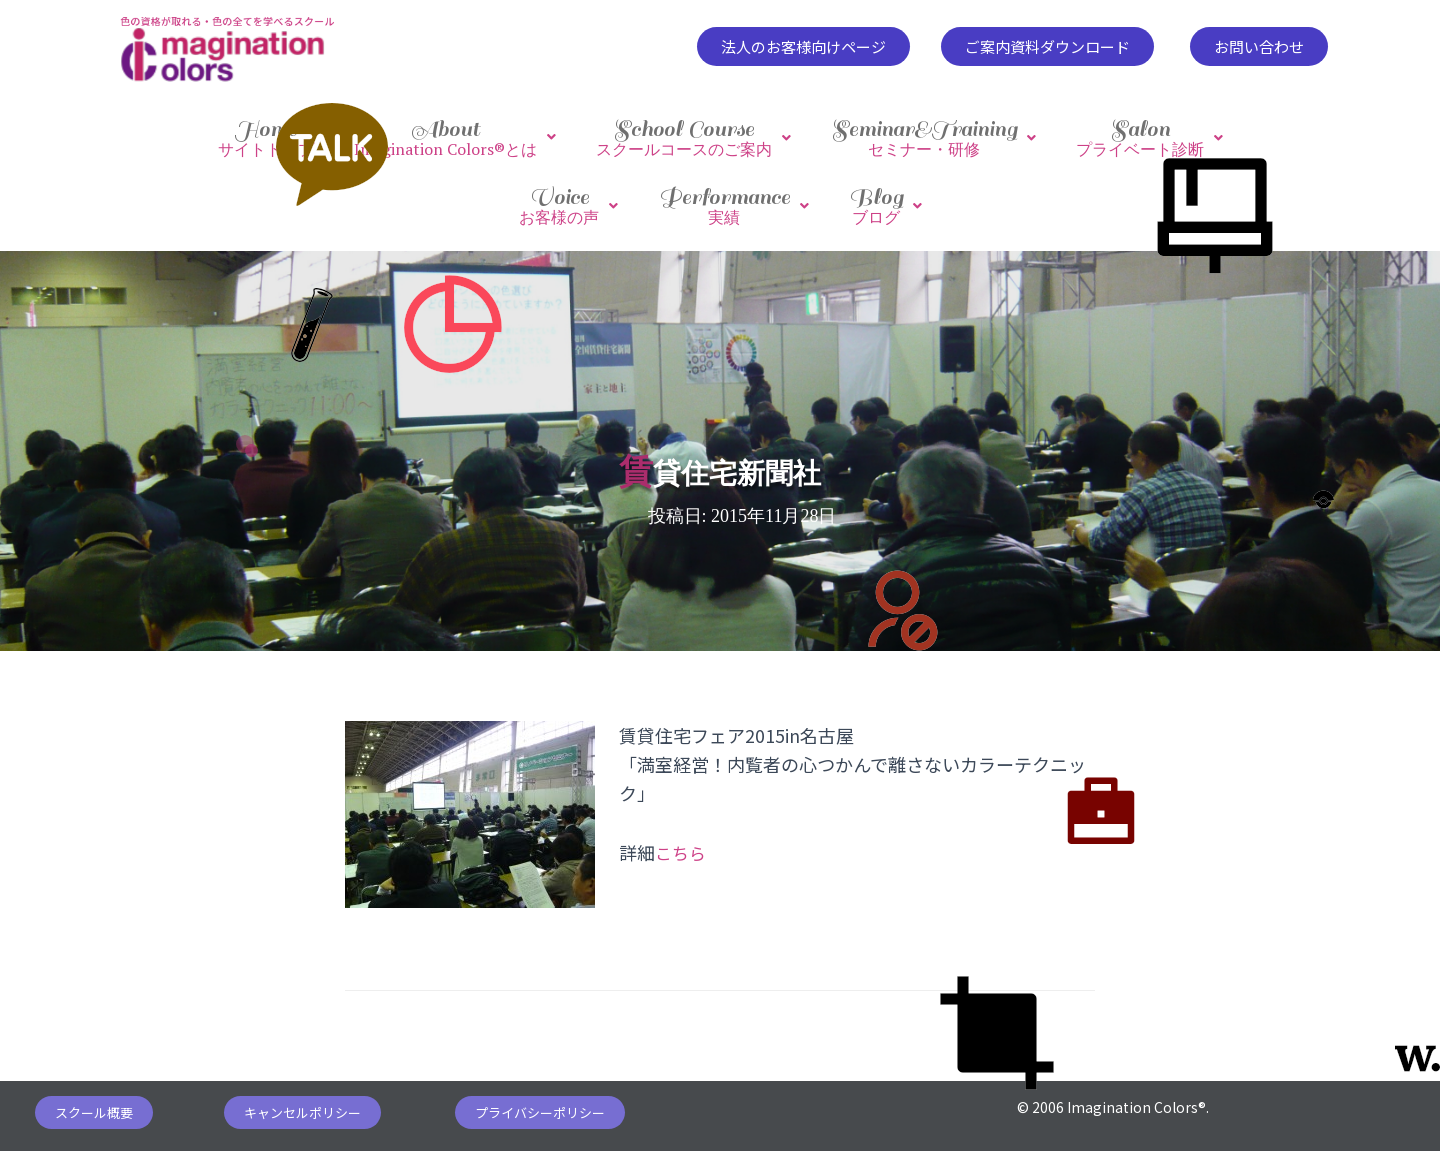  I want to click on view business analytics or statistics, so click(449, 327).